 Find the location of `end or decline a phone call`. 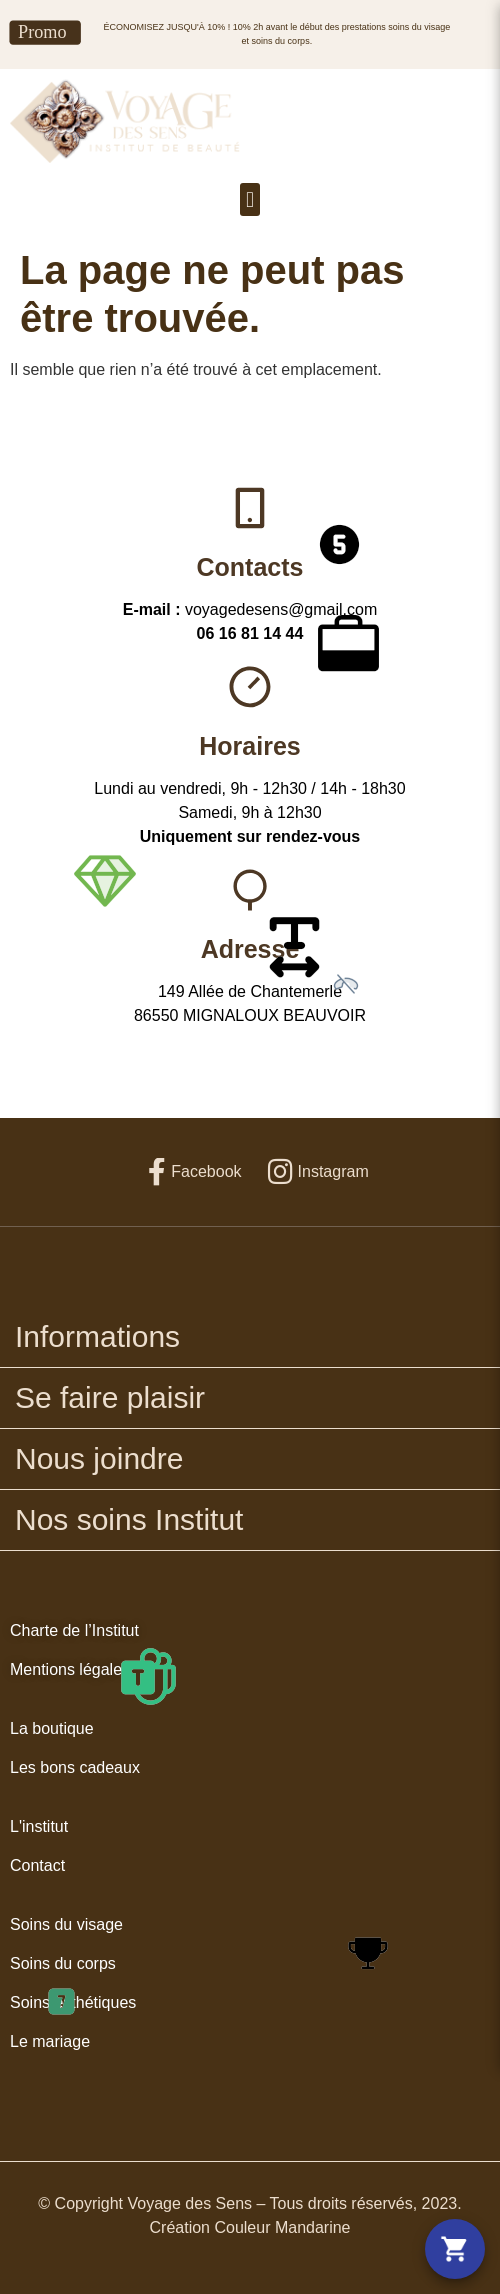

end or decline a phone call is located at coordinates (346, 984).